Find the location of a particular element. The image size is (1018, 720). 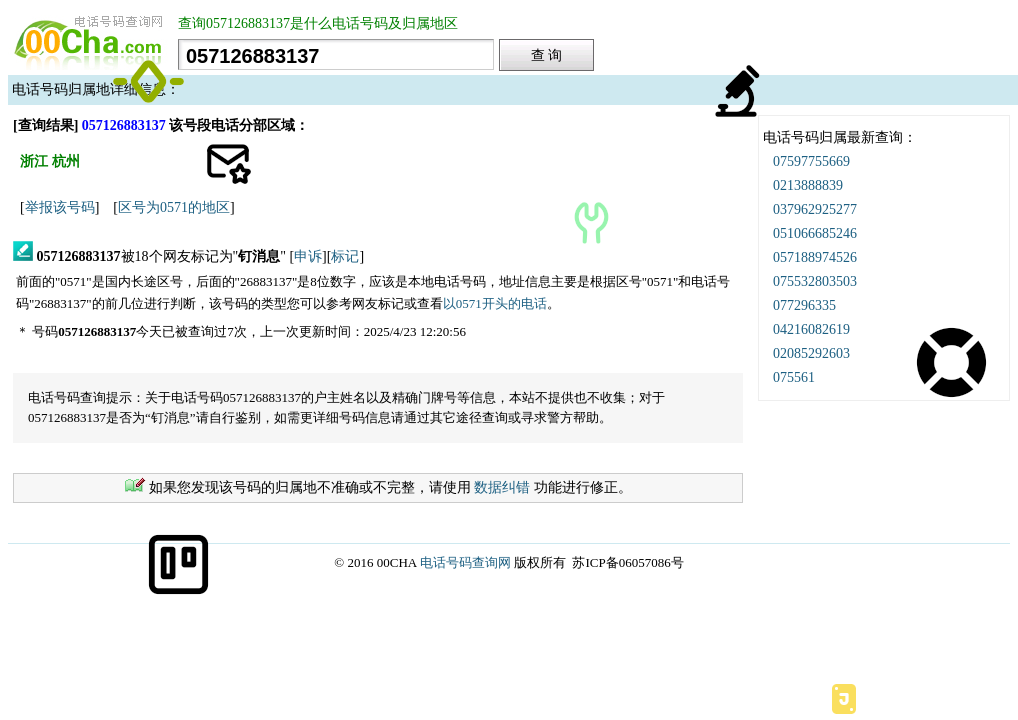

open trello app is located at coordinates (178, 564).